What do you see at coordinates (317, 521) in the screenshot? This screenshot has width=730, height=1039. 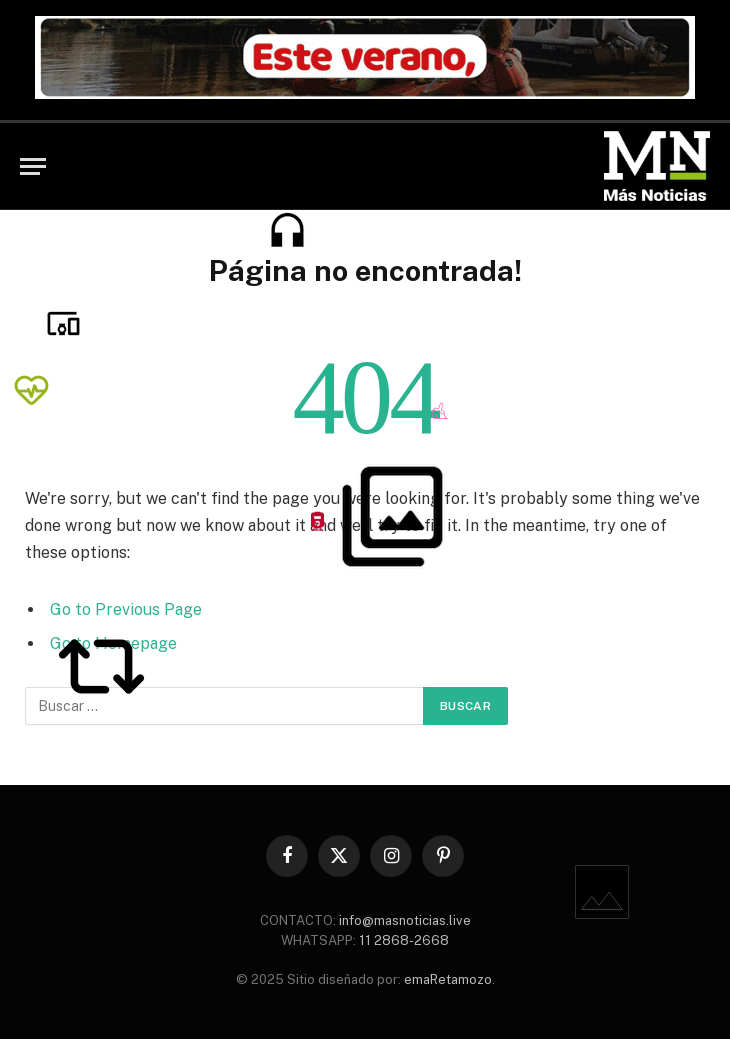 I see `access train schedules or rail transit options` at bounding box center [317, 521].